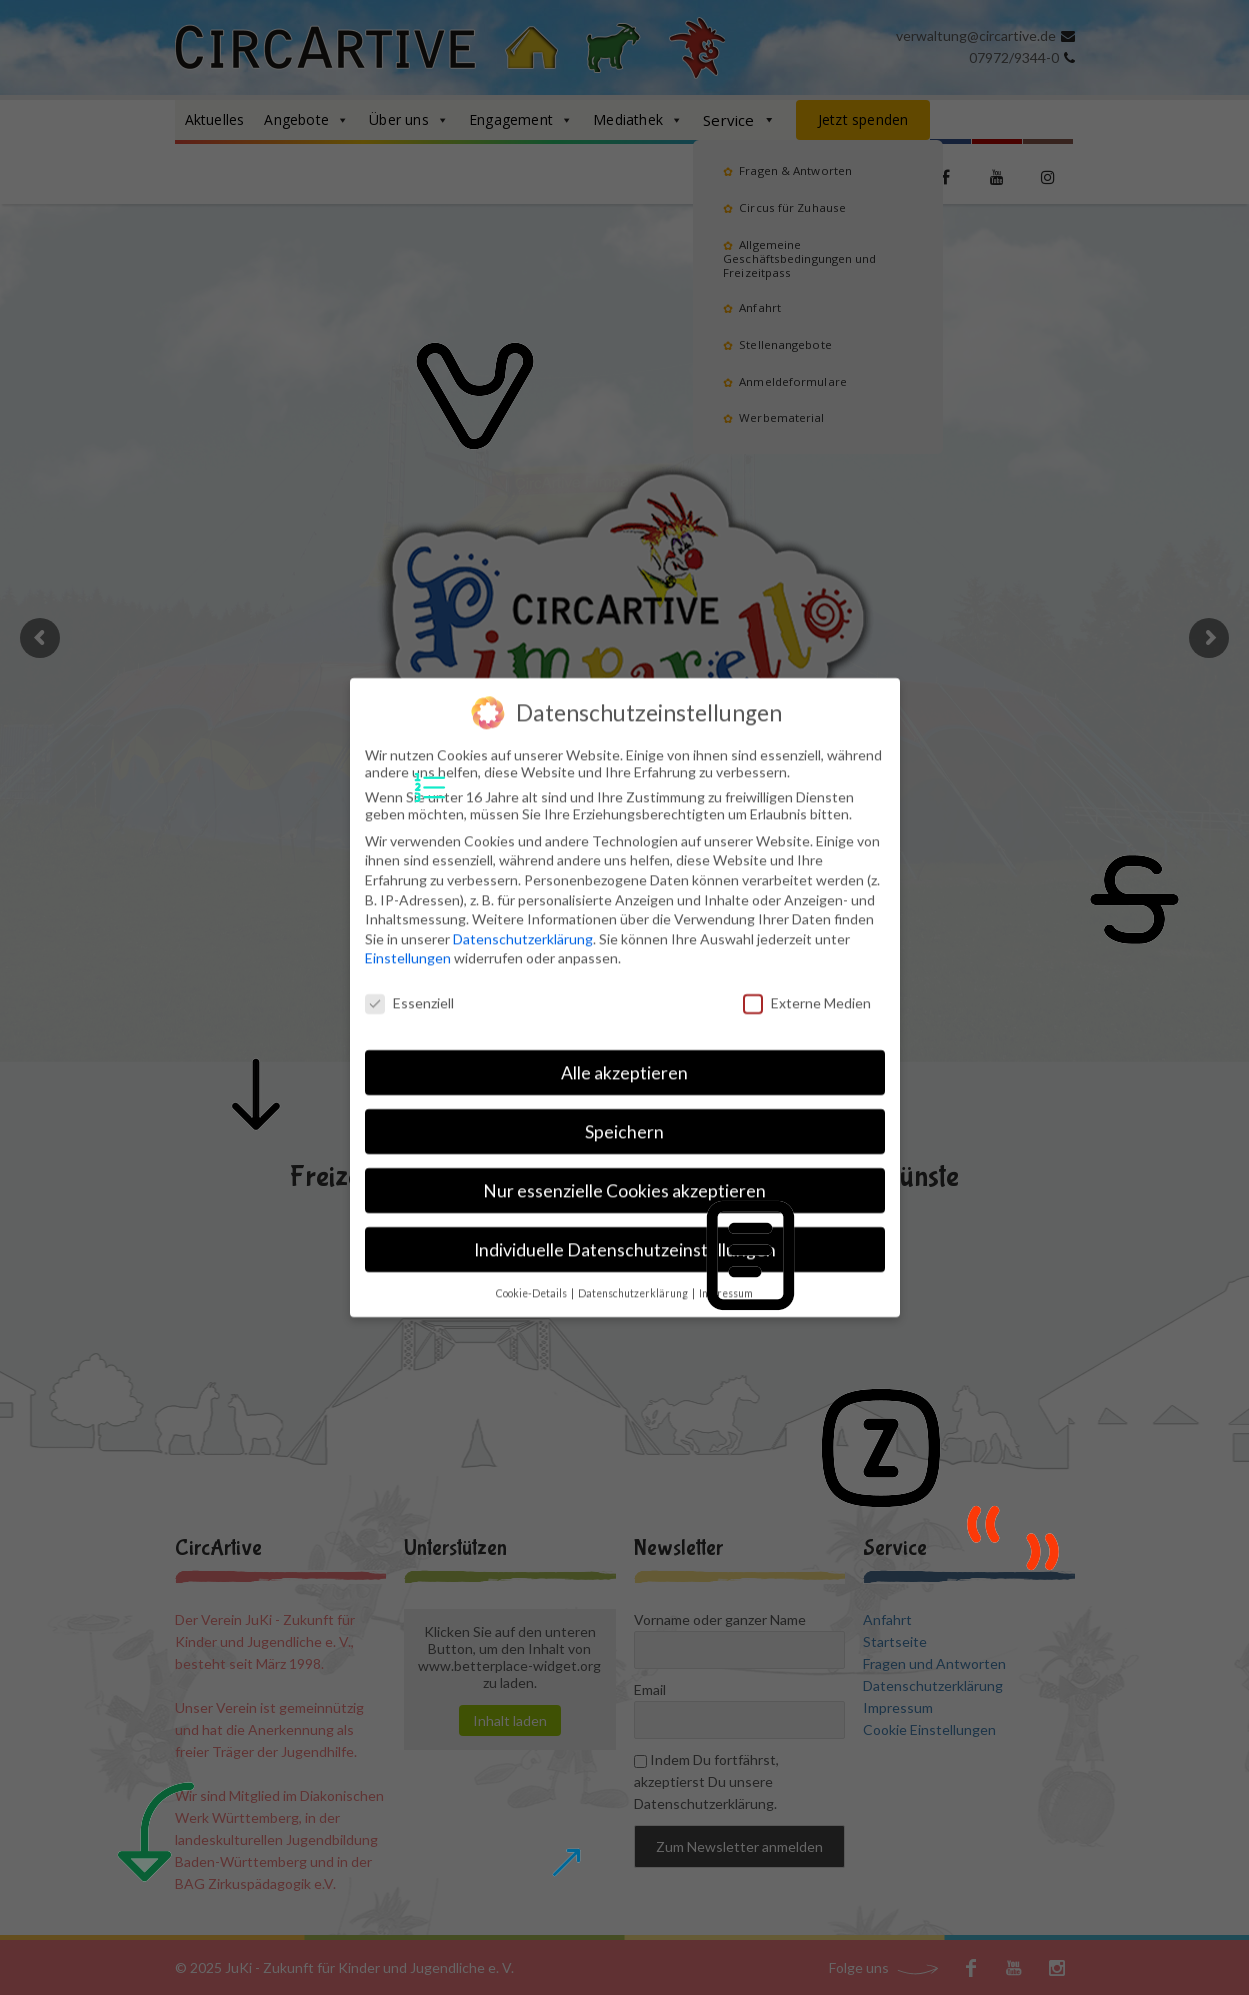 Image resolution: width=1249 pixels, height=1995 pixels. Describe the element at coordinates (256, 1095) in the screenshot. I see `navigate or scroll downward` at that location.